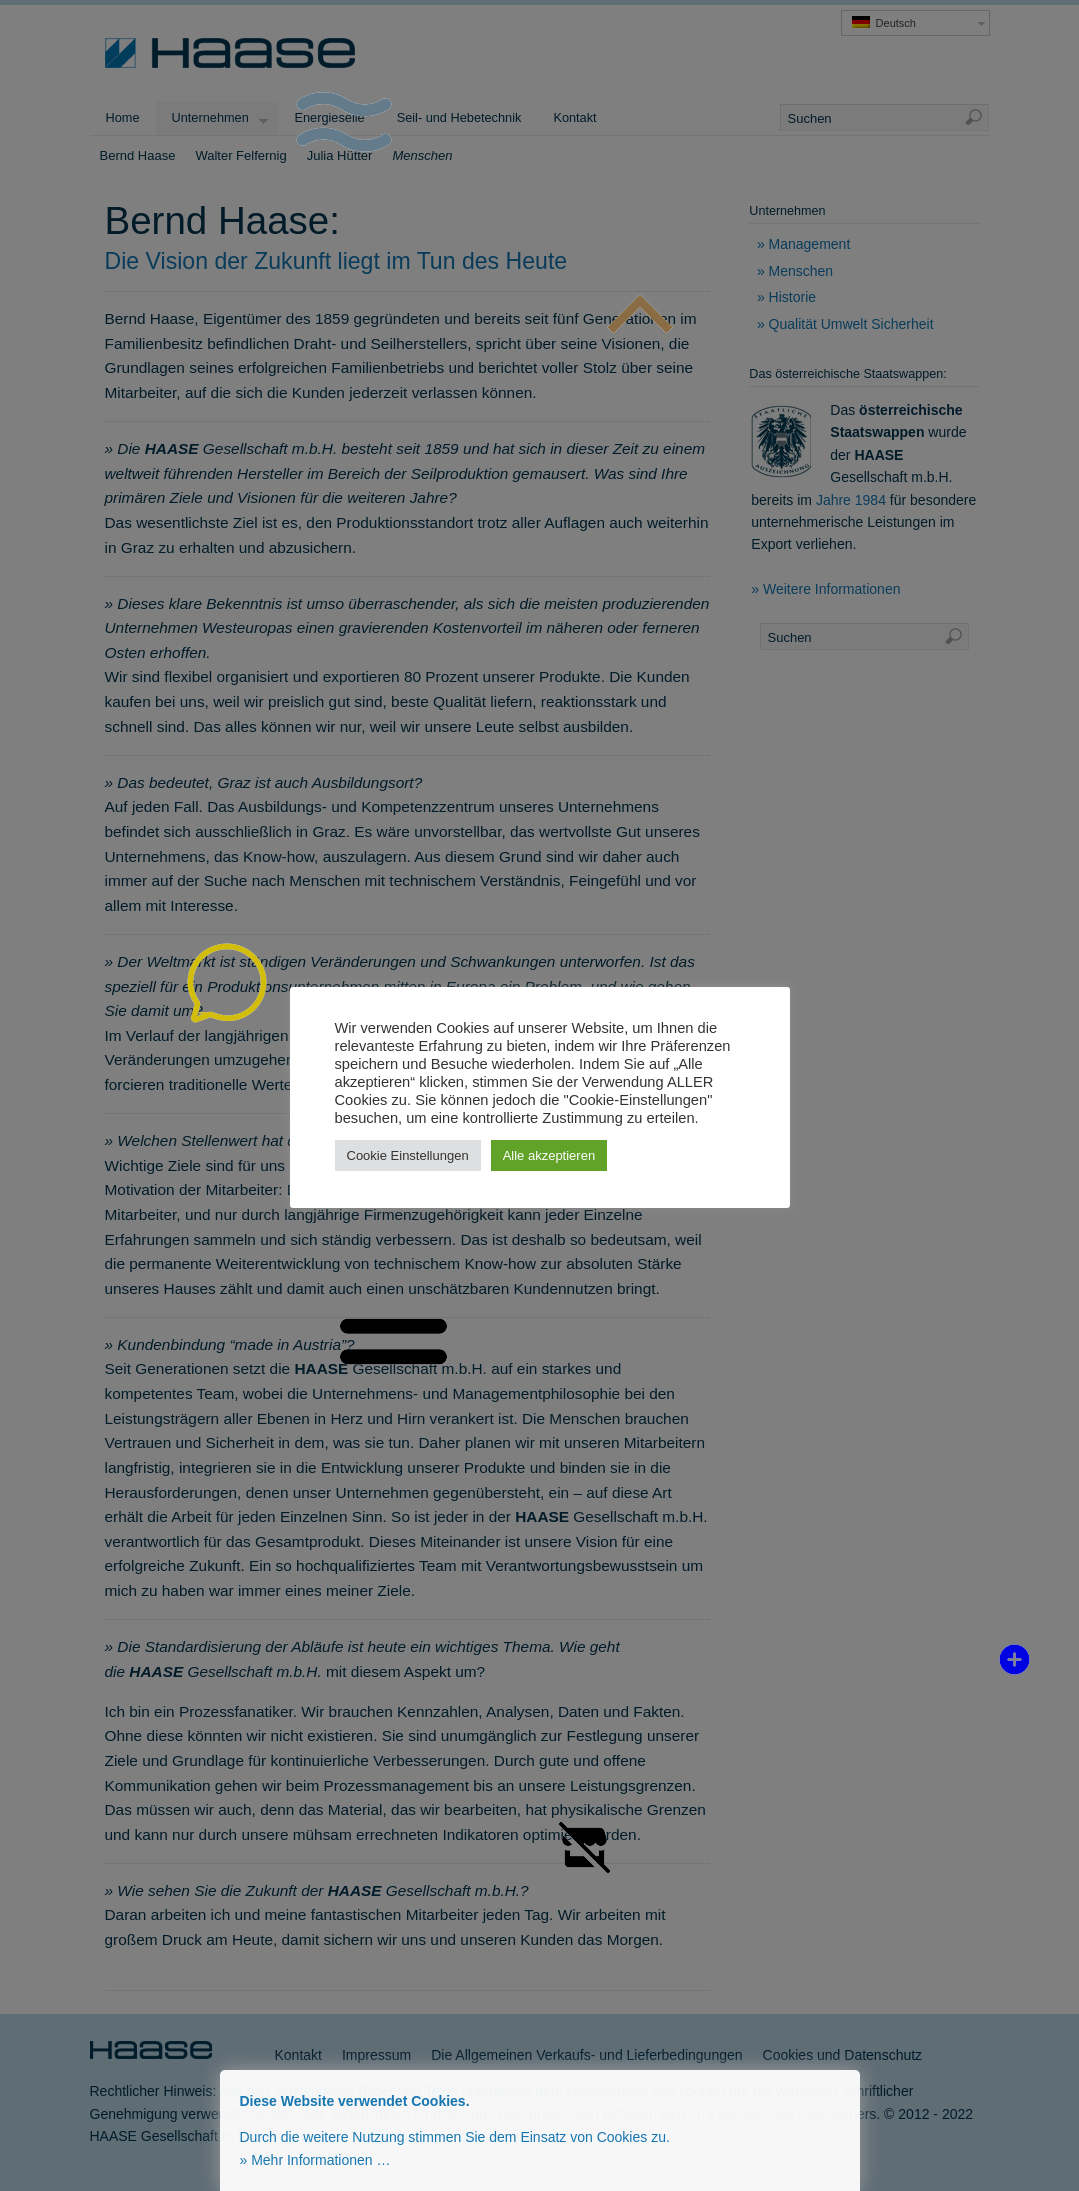  Describe the element at coordinates (227, 983) in the screenshot. I see `open a chat or messaging feature` at that location.